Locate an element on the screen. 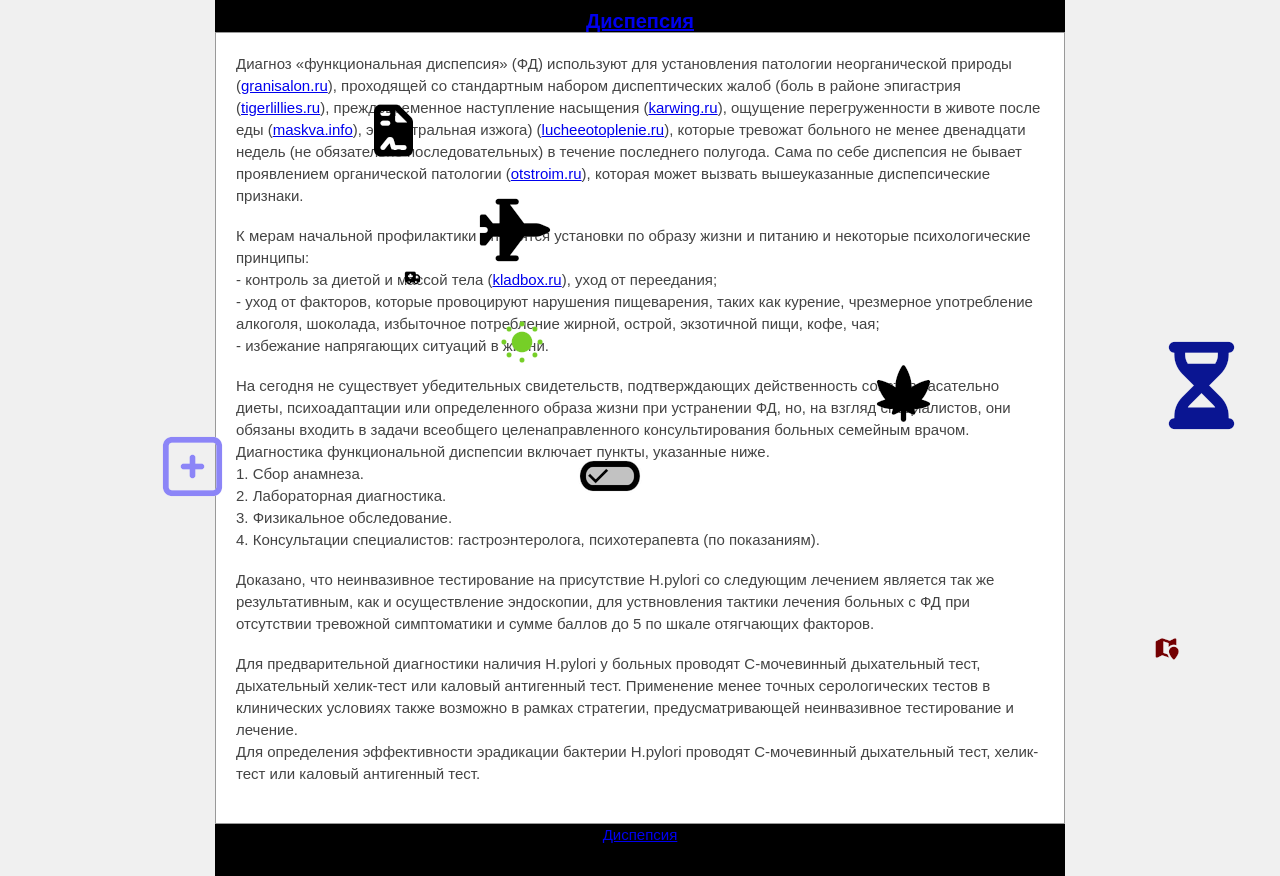 The width and height of the screenshot is (1280, 876). access flight or aviation features is located at coordinates (515, 230).